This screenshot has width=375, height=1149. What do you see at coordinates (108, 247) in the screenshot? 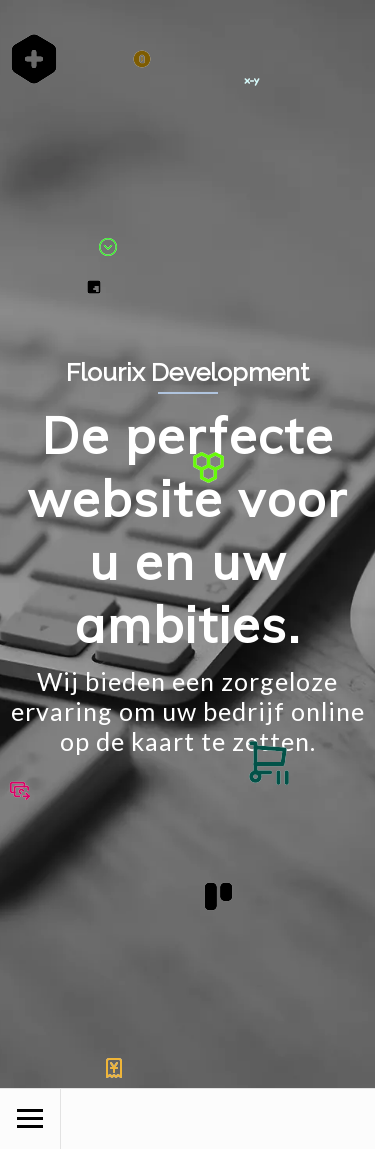
I see `expand dropdown menu or content` at bounding box center [108, 247].